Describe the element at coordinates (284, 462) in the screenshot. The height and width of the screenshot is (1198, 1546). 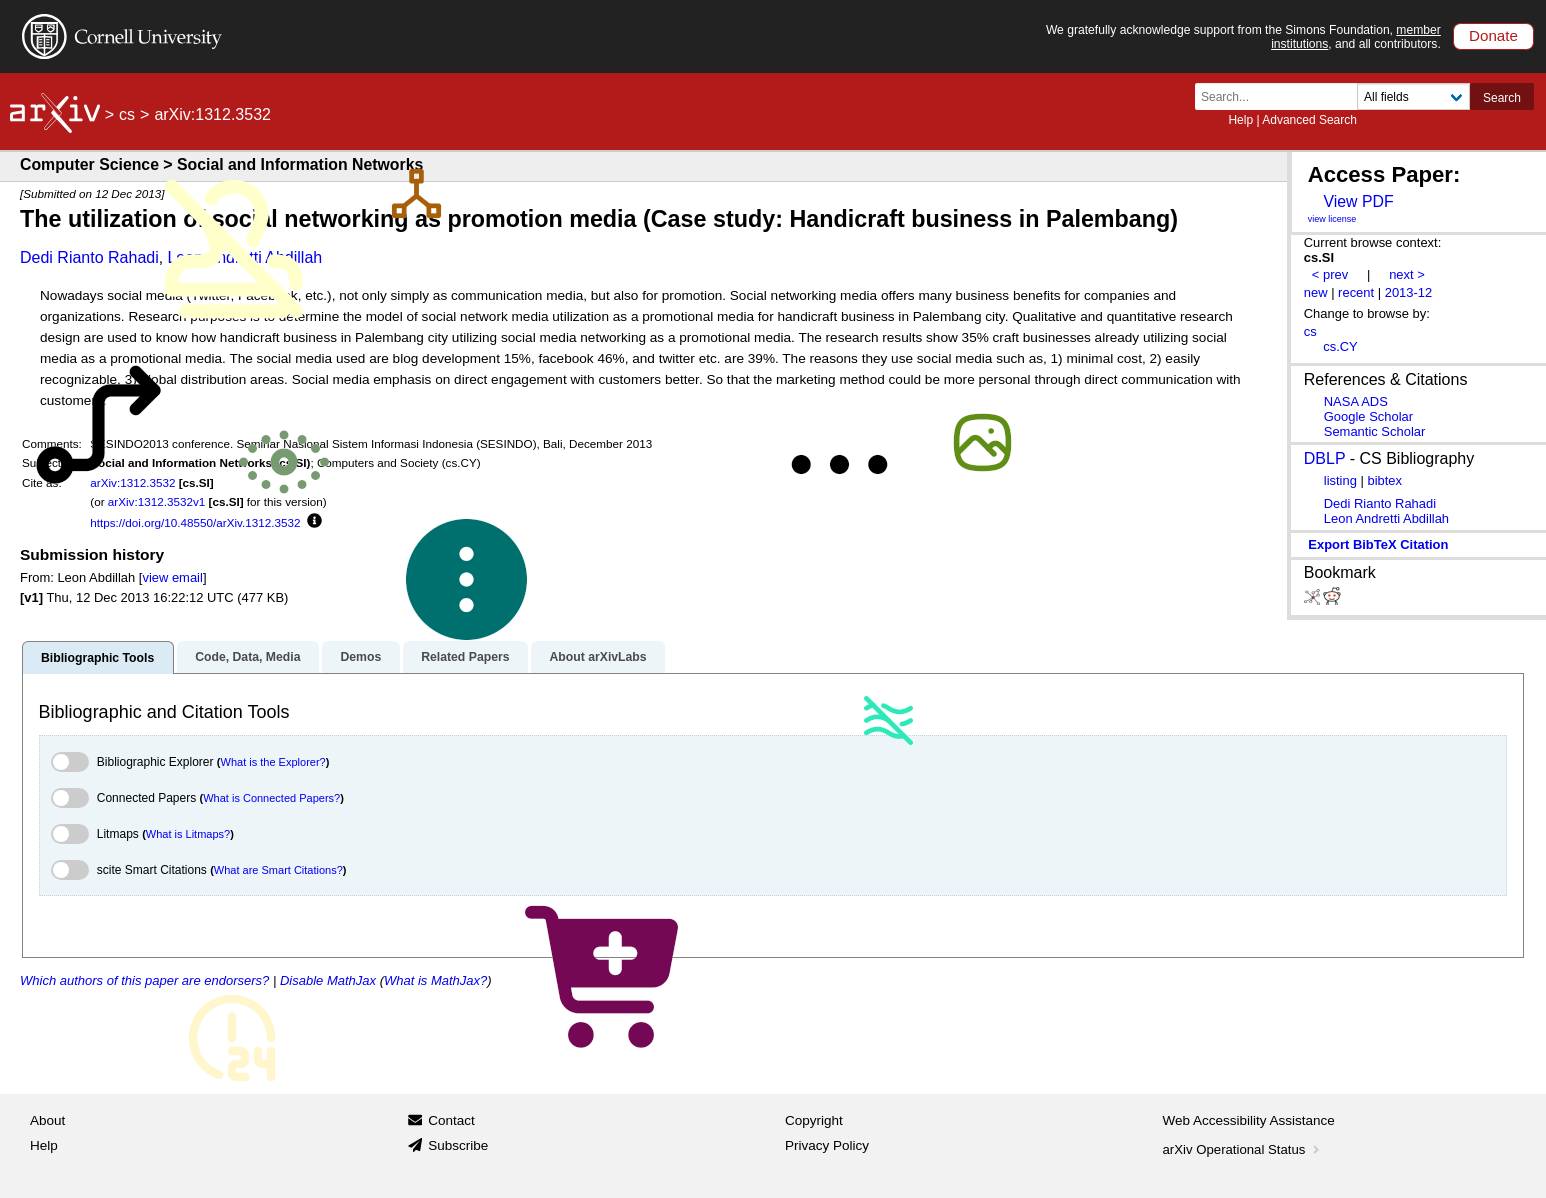
I see `preview mode with limited visibility` at that location.